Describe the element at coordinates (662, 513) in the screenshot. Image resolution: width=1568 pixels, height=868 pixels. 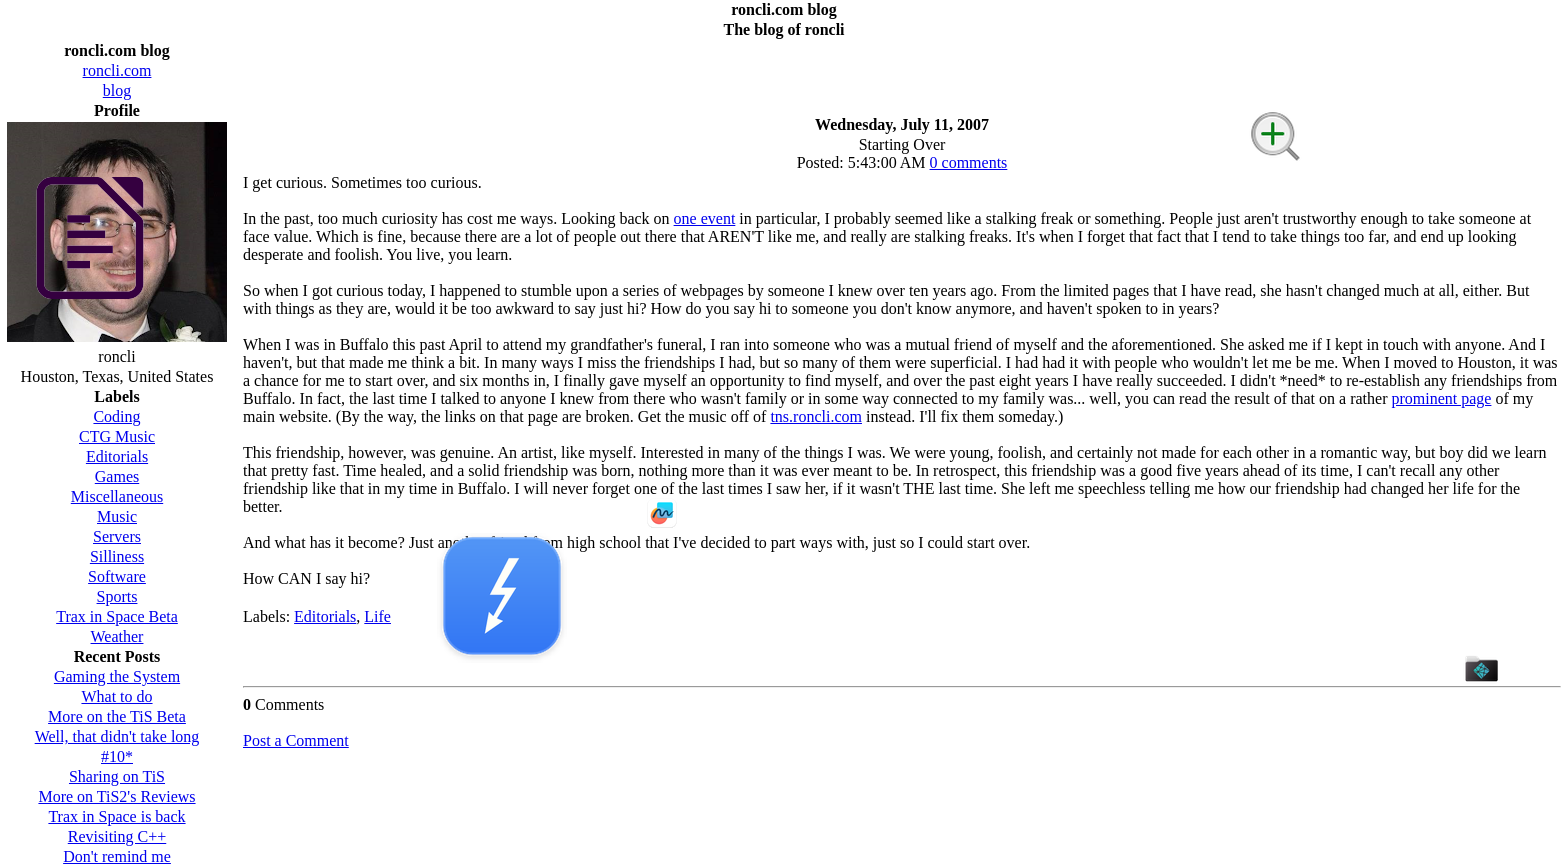
I see `open freeform app for collaborative whiteboarding` at that location.